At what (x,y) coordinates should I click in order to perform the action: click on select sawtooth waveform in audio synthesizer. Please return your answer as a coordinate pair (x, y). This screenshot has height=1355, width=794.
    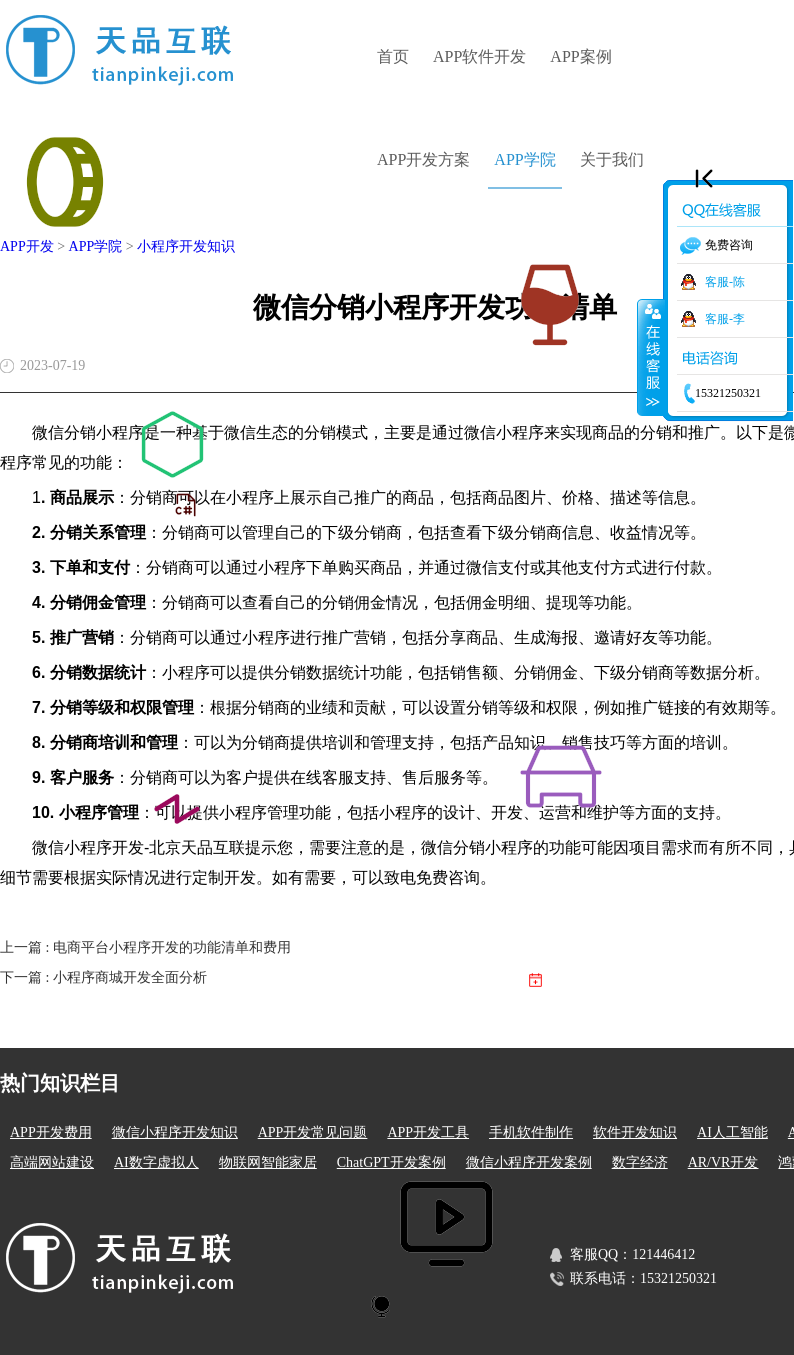
    Looking at the image, I should click on (177, 809).